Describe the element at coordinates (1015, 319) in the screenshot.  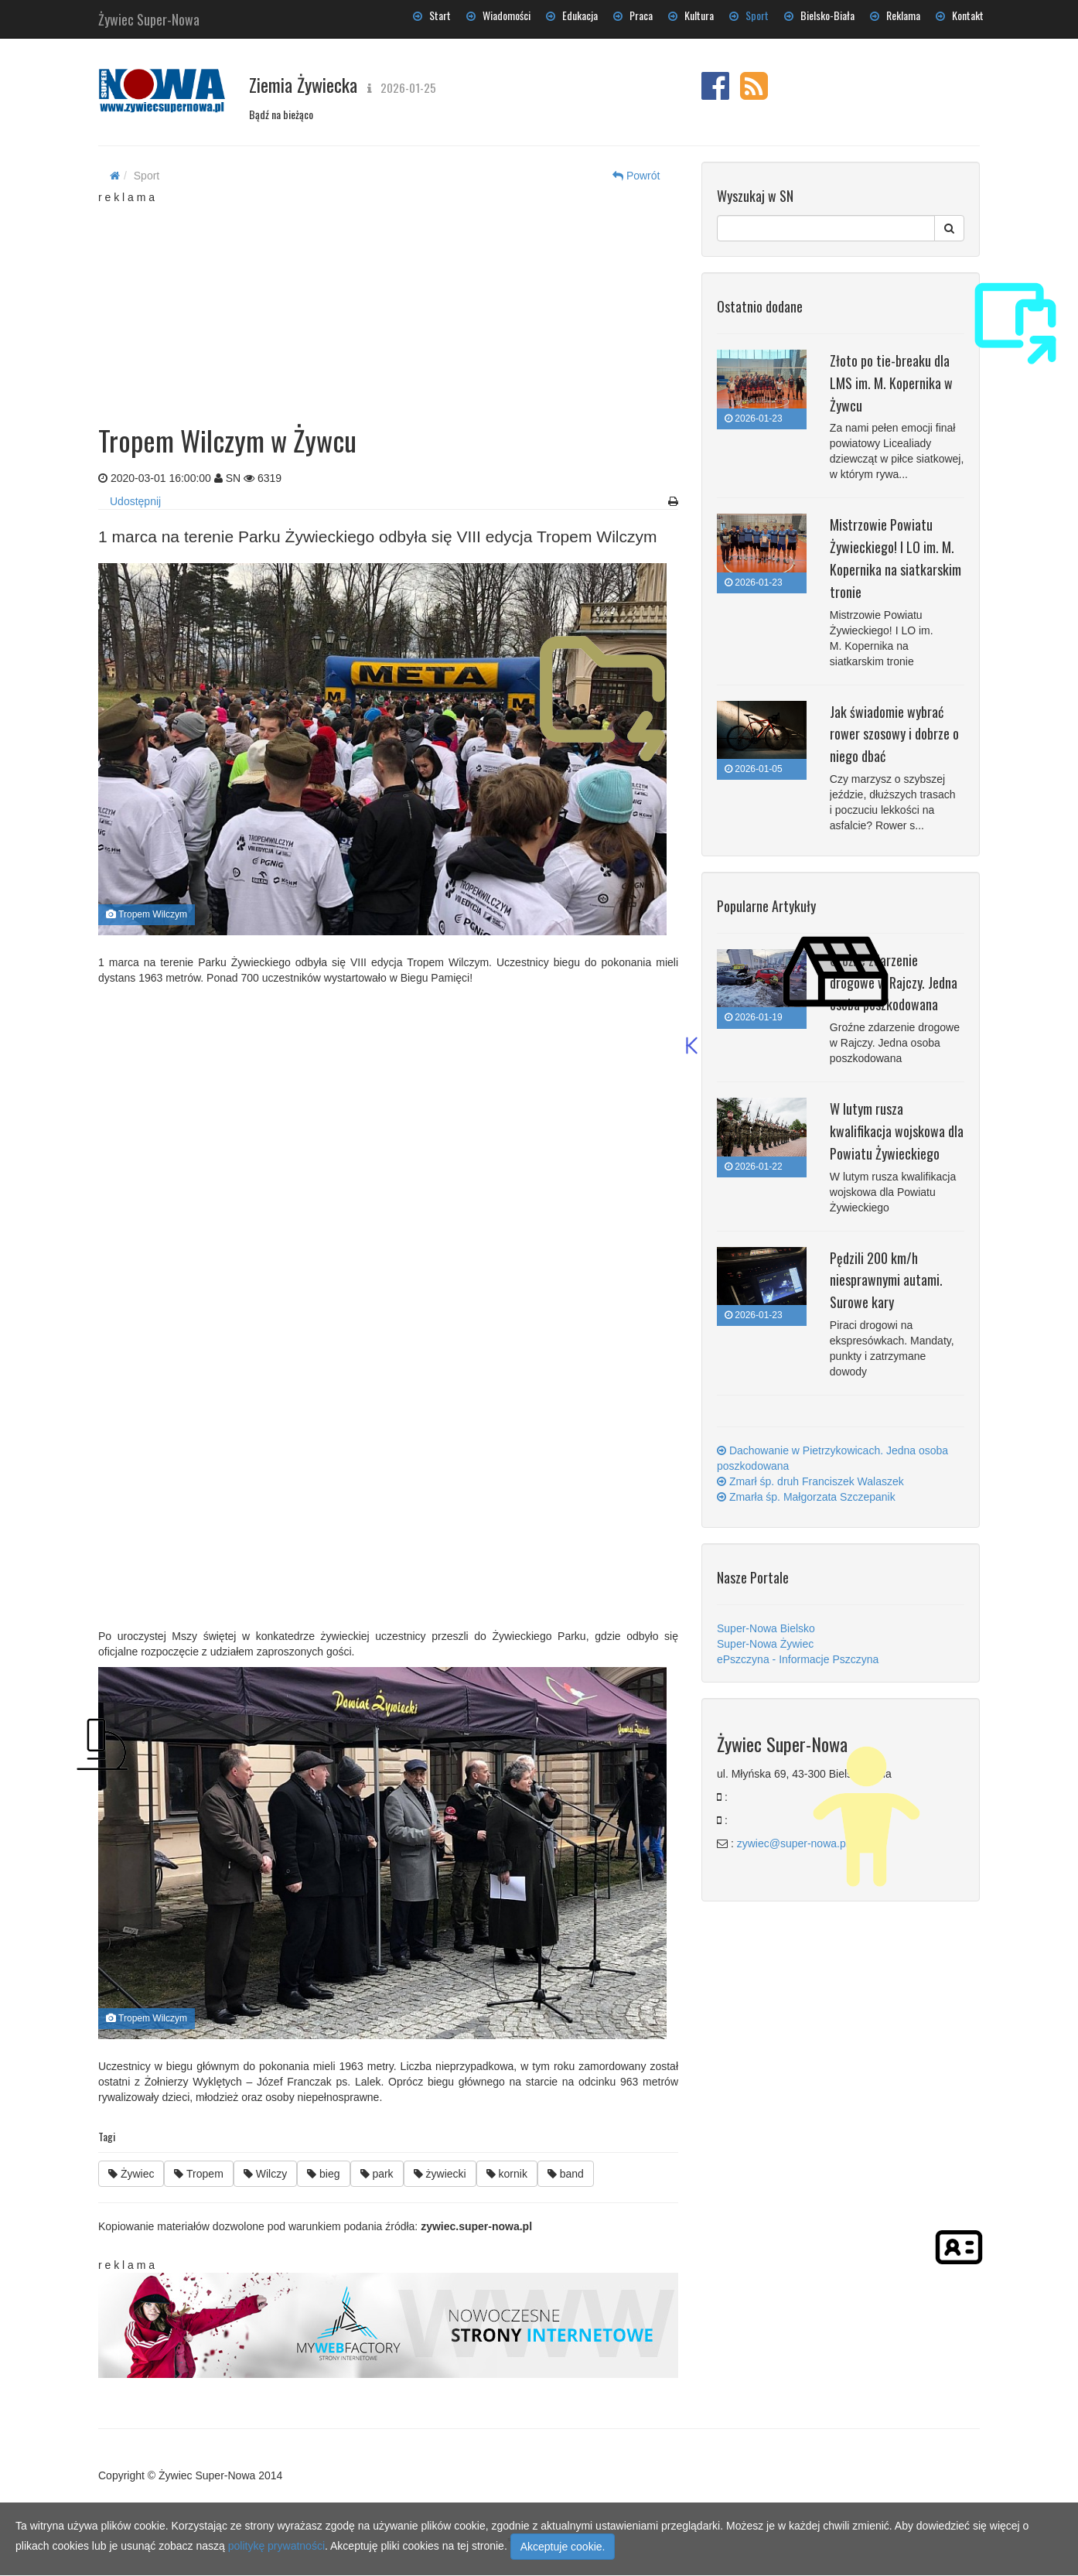
I see `share content across devices` at that location.